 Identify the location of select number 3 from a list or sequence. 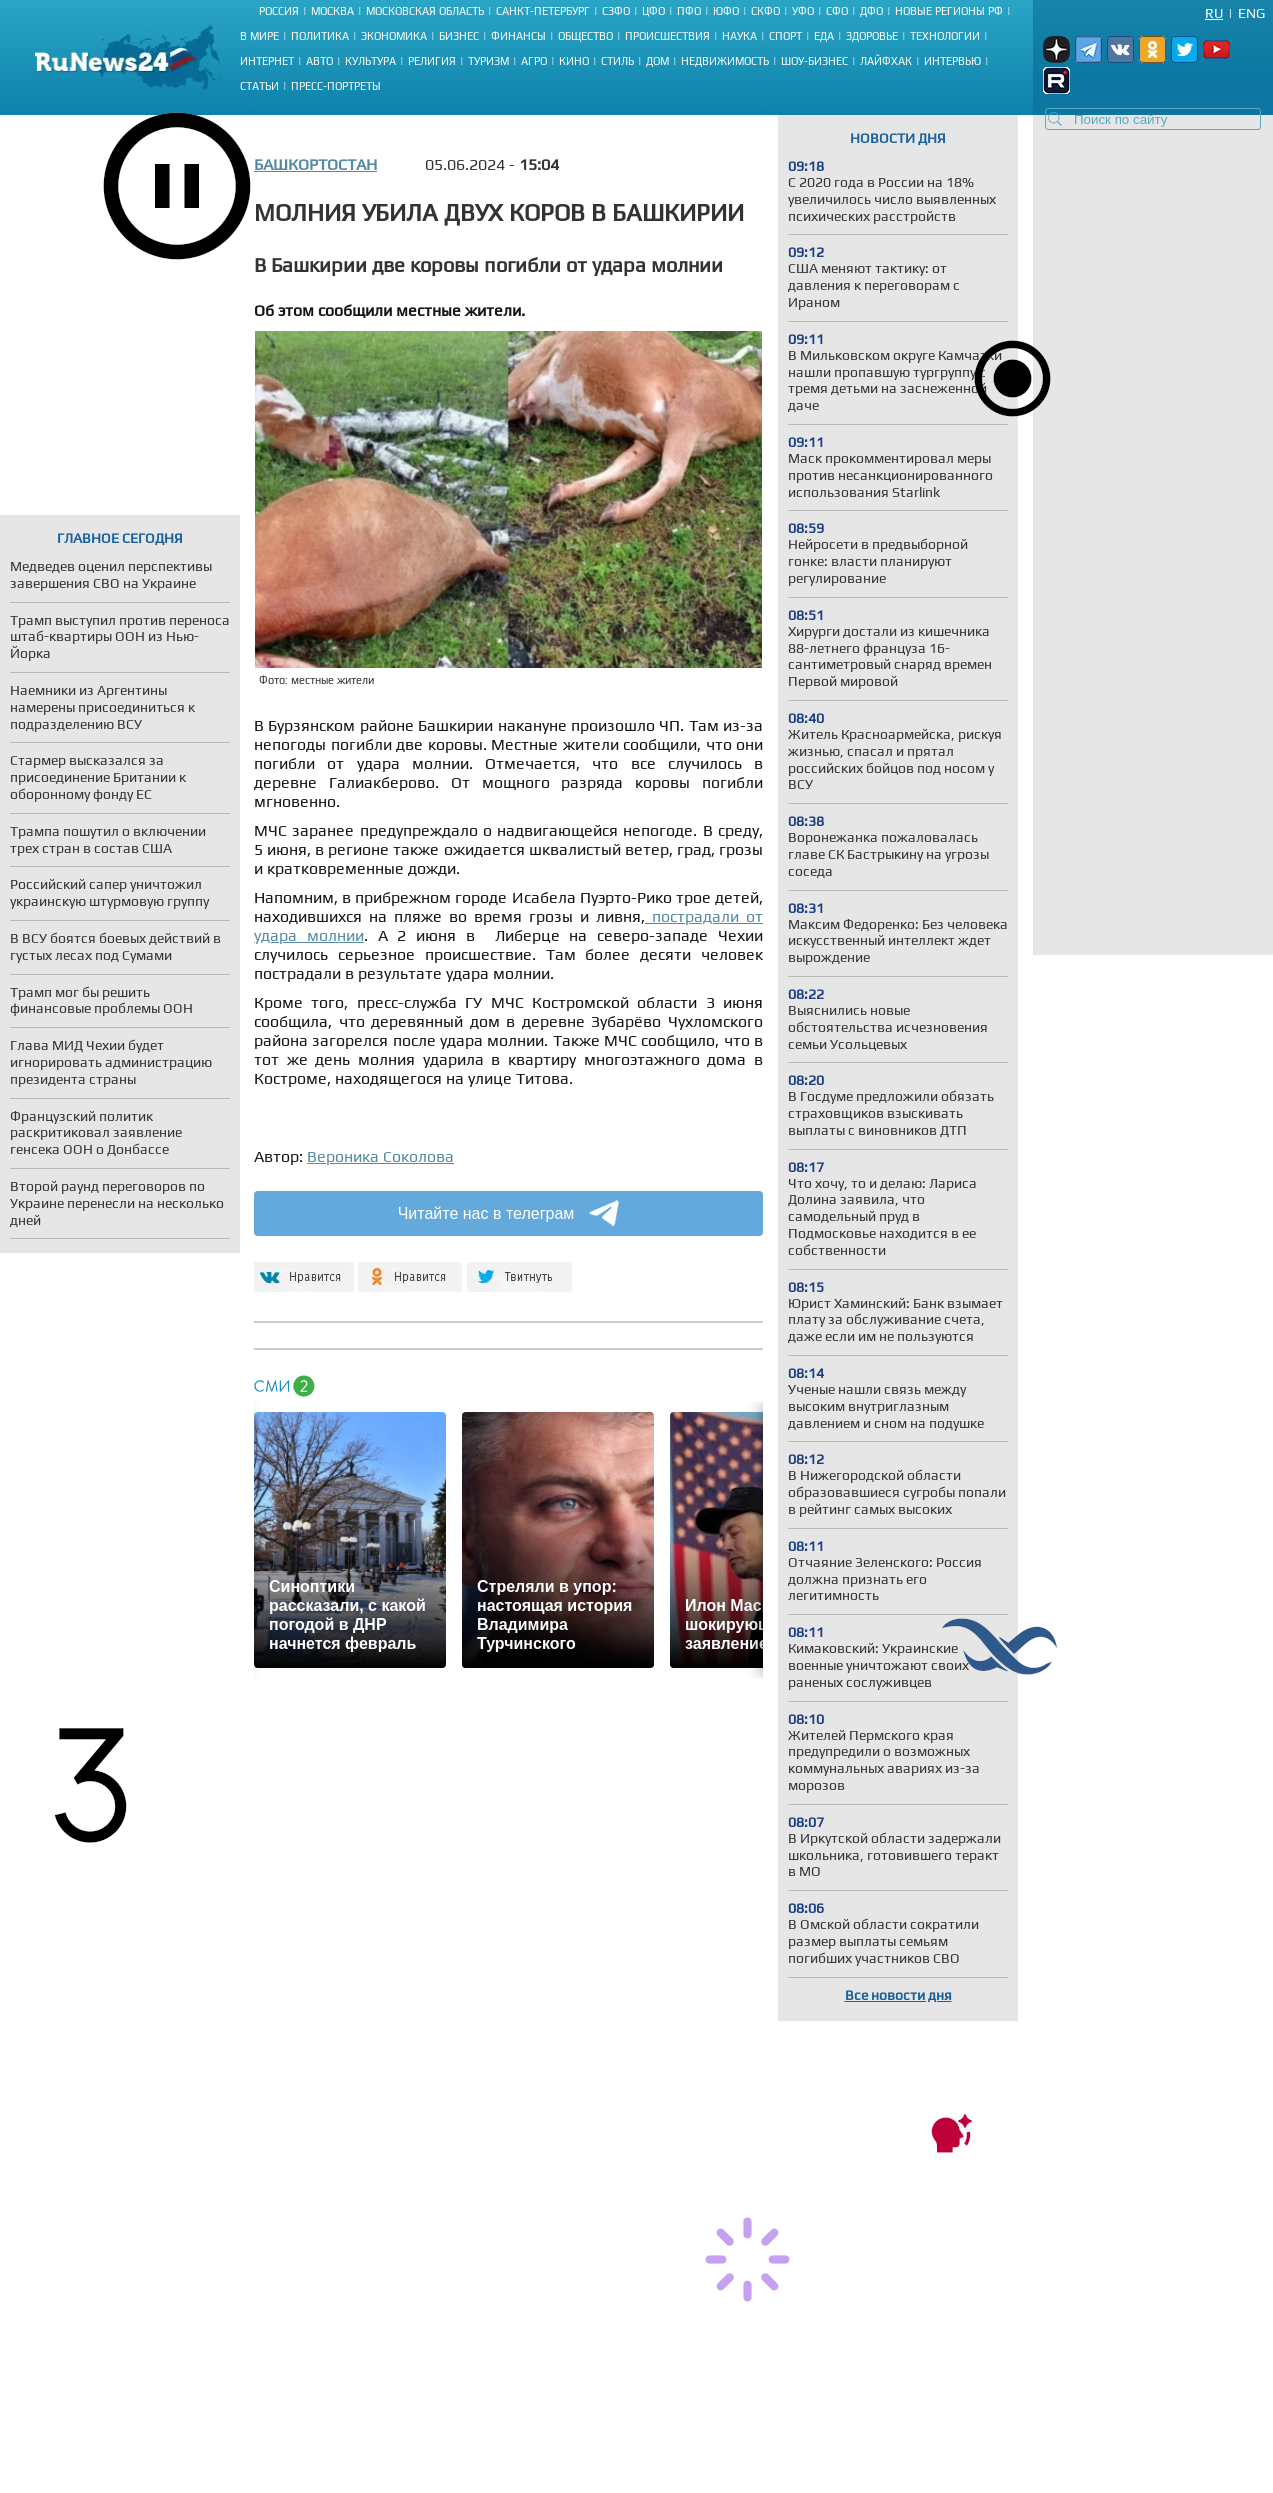
(90, 1784).